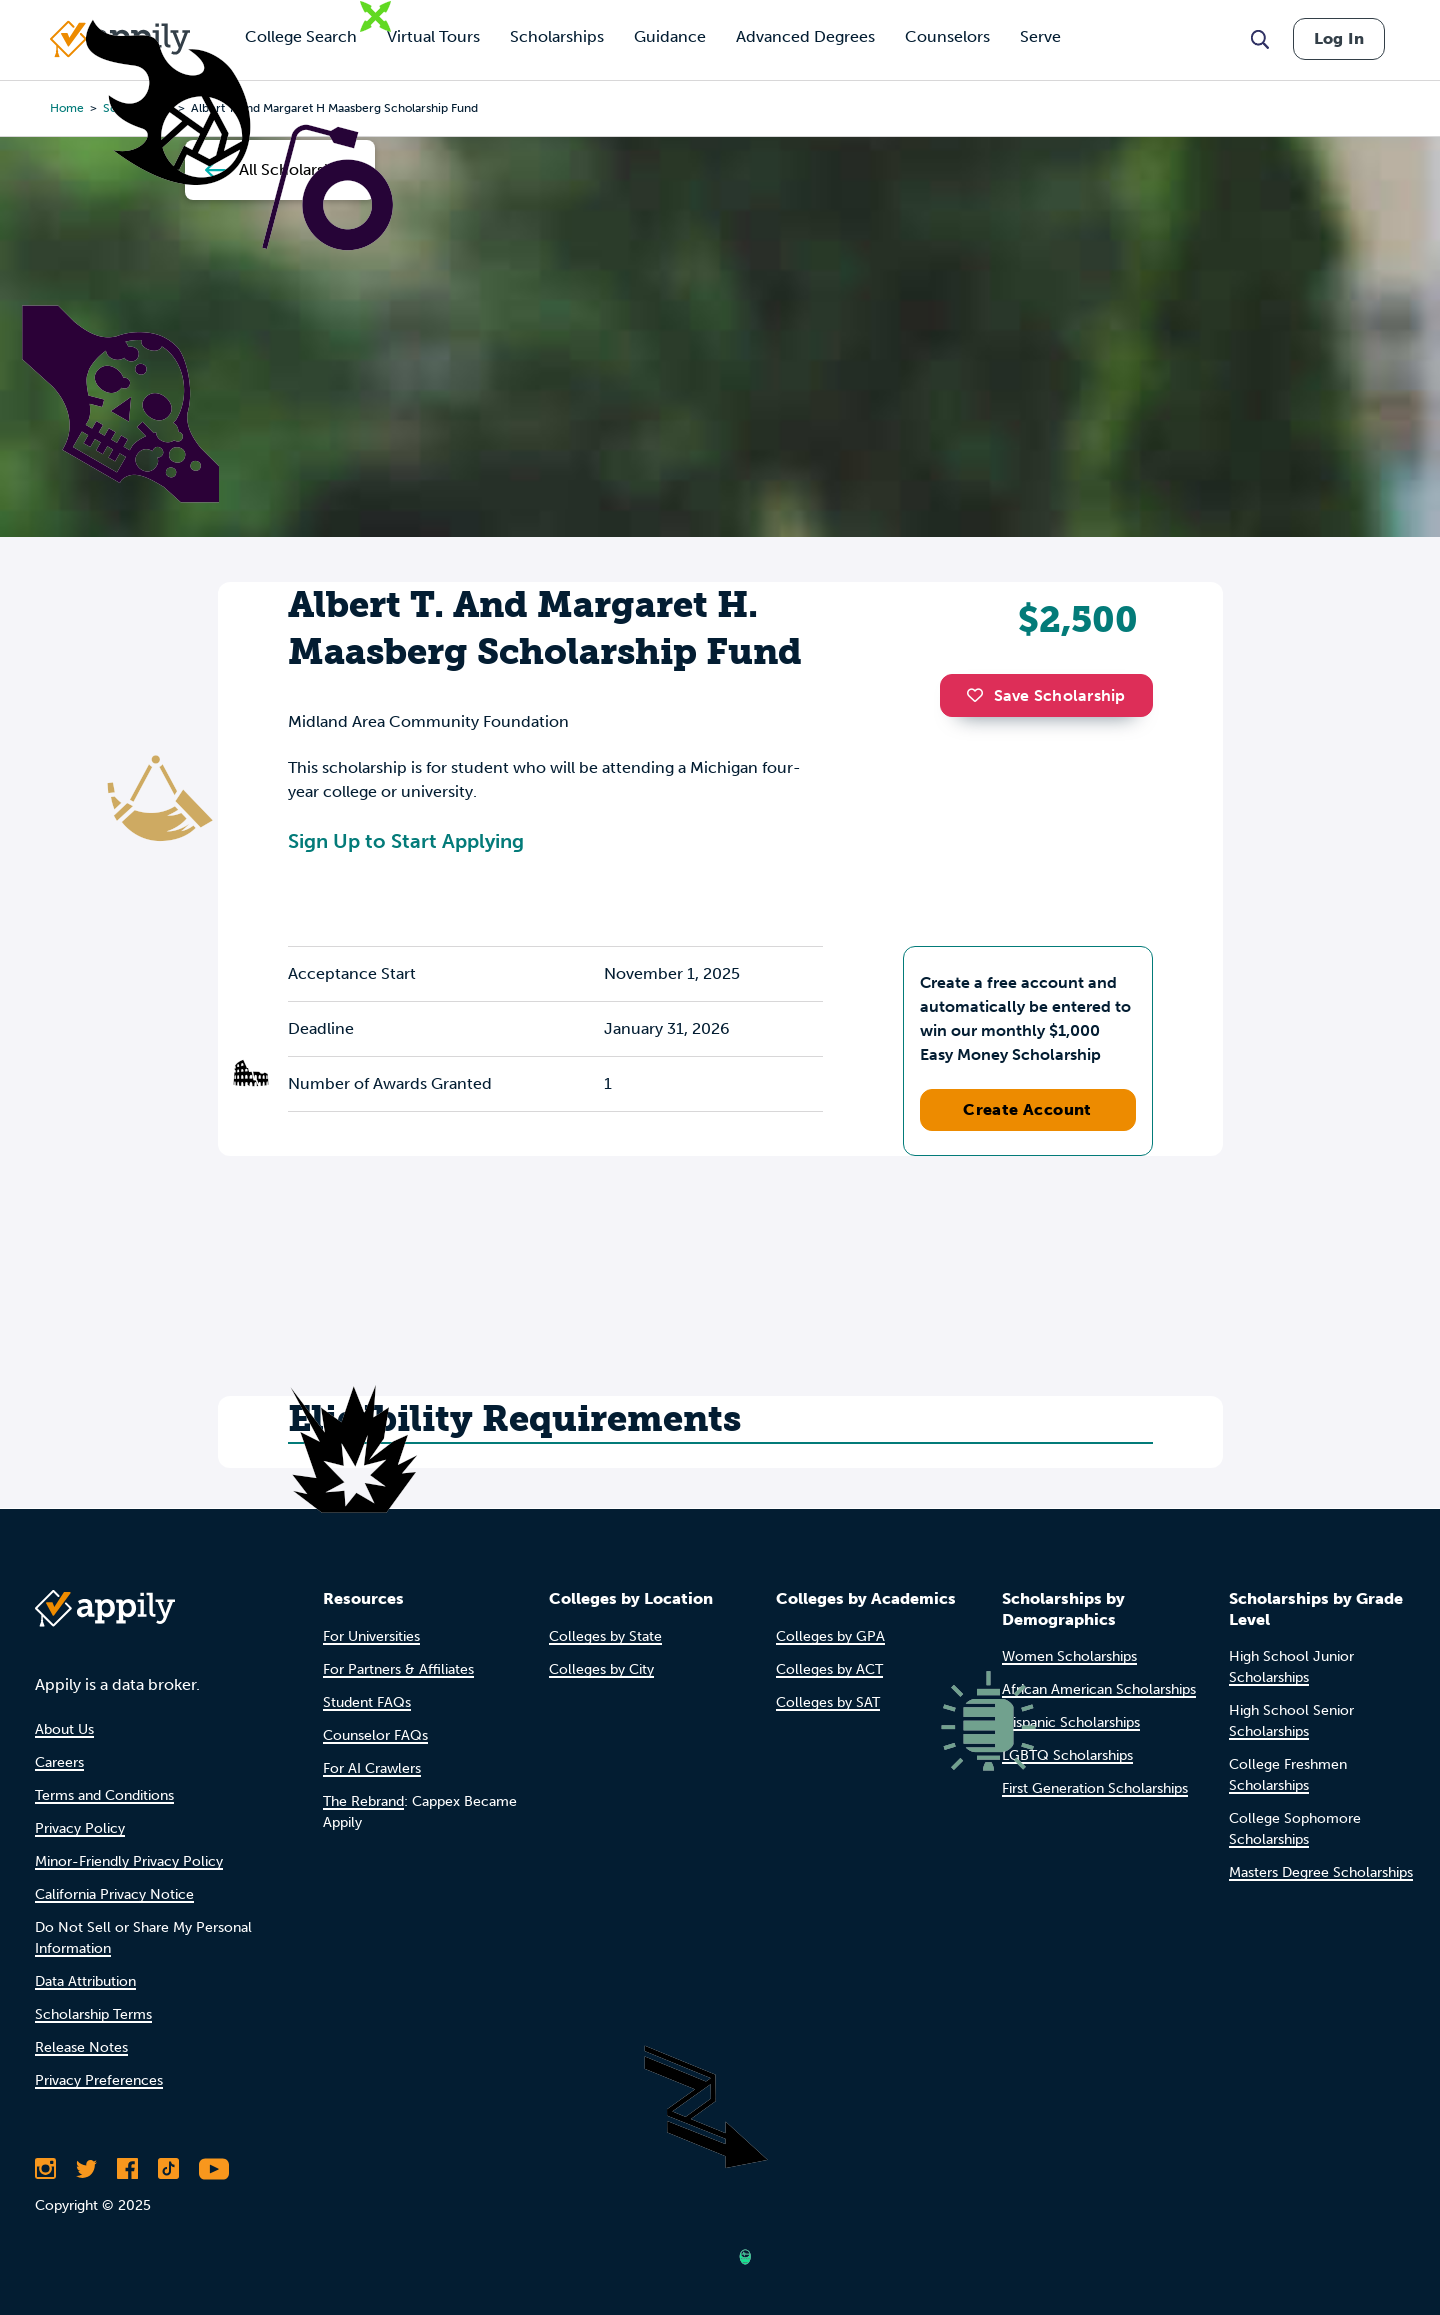 The height and width of the screenshot is (2315, 1440). I want to click on activate disintegrate ability or spell, so click(120, 403).